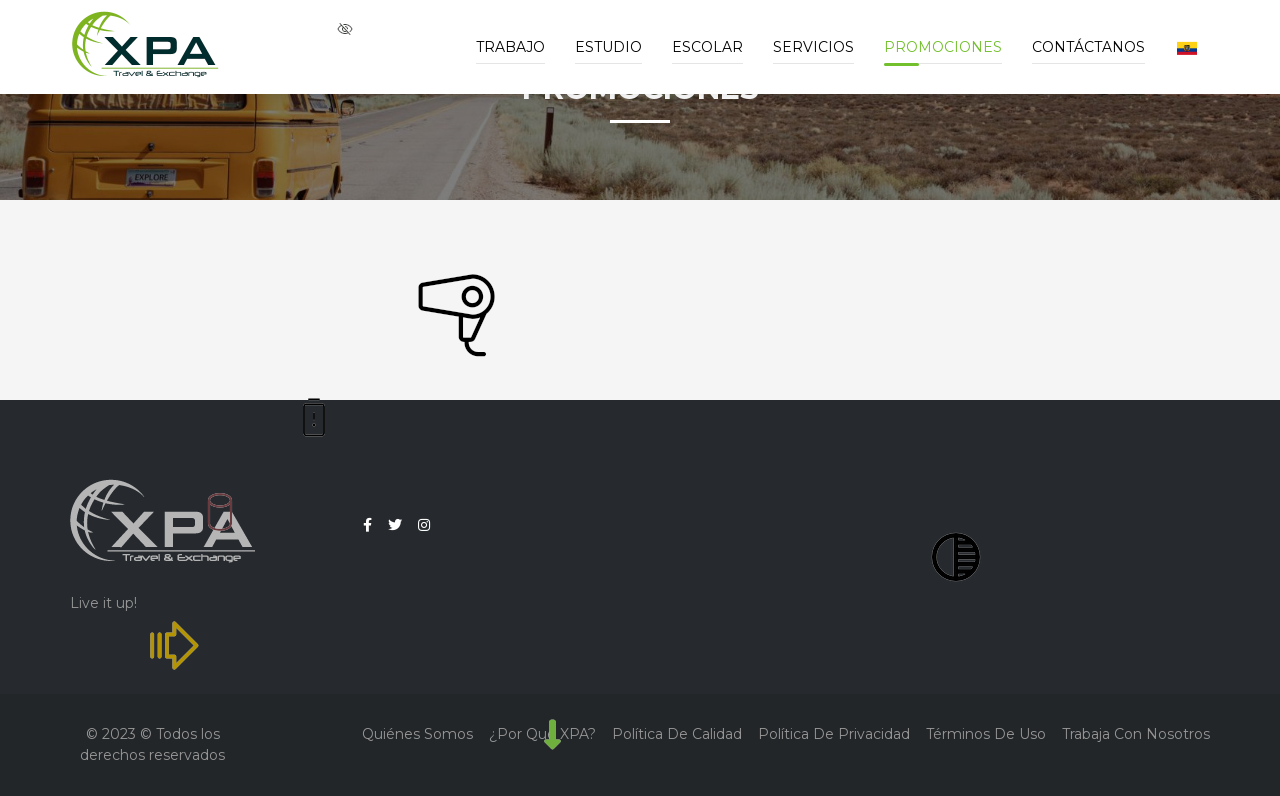 This screenshot has width=1280, height=796. What do you see at coordinates (552, 734) in the screenshot?
I see `scroll down to see more content` at bounding box center [552, 734].